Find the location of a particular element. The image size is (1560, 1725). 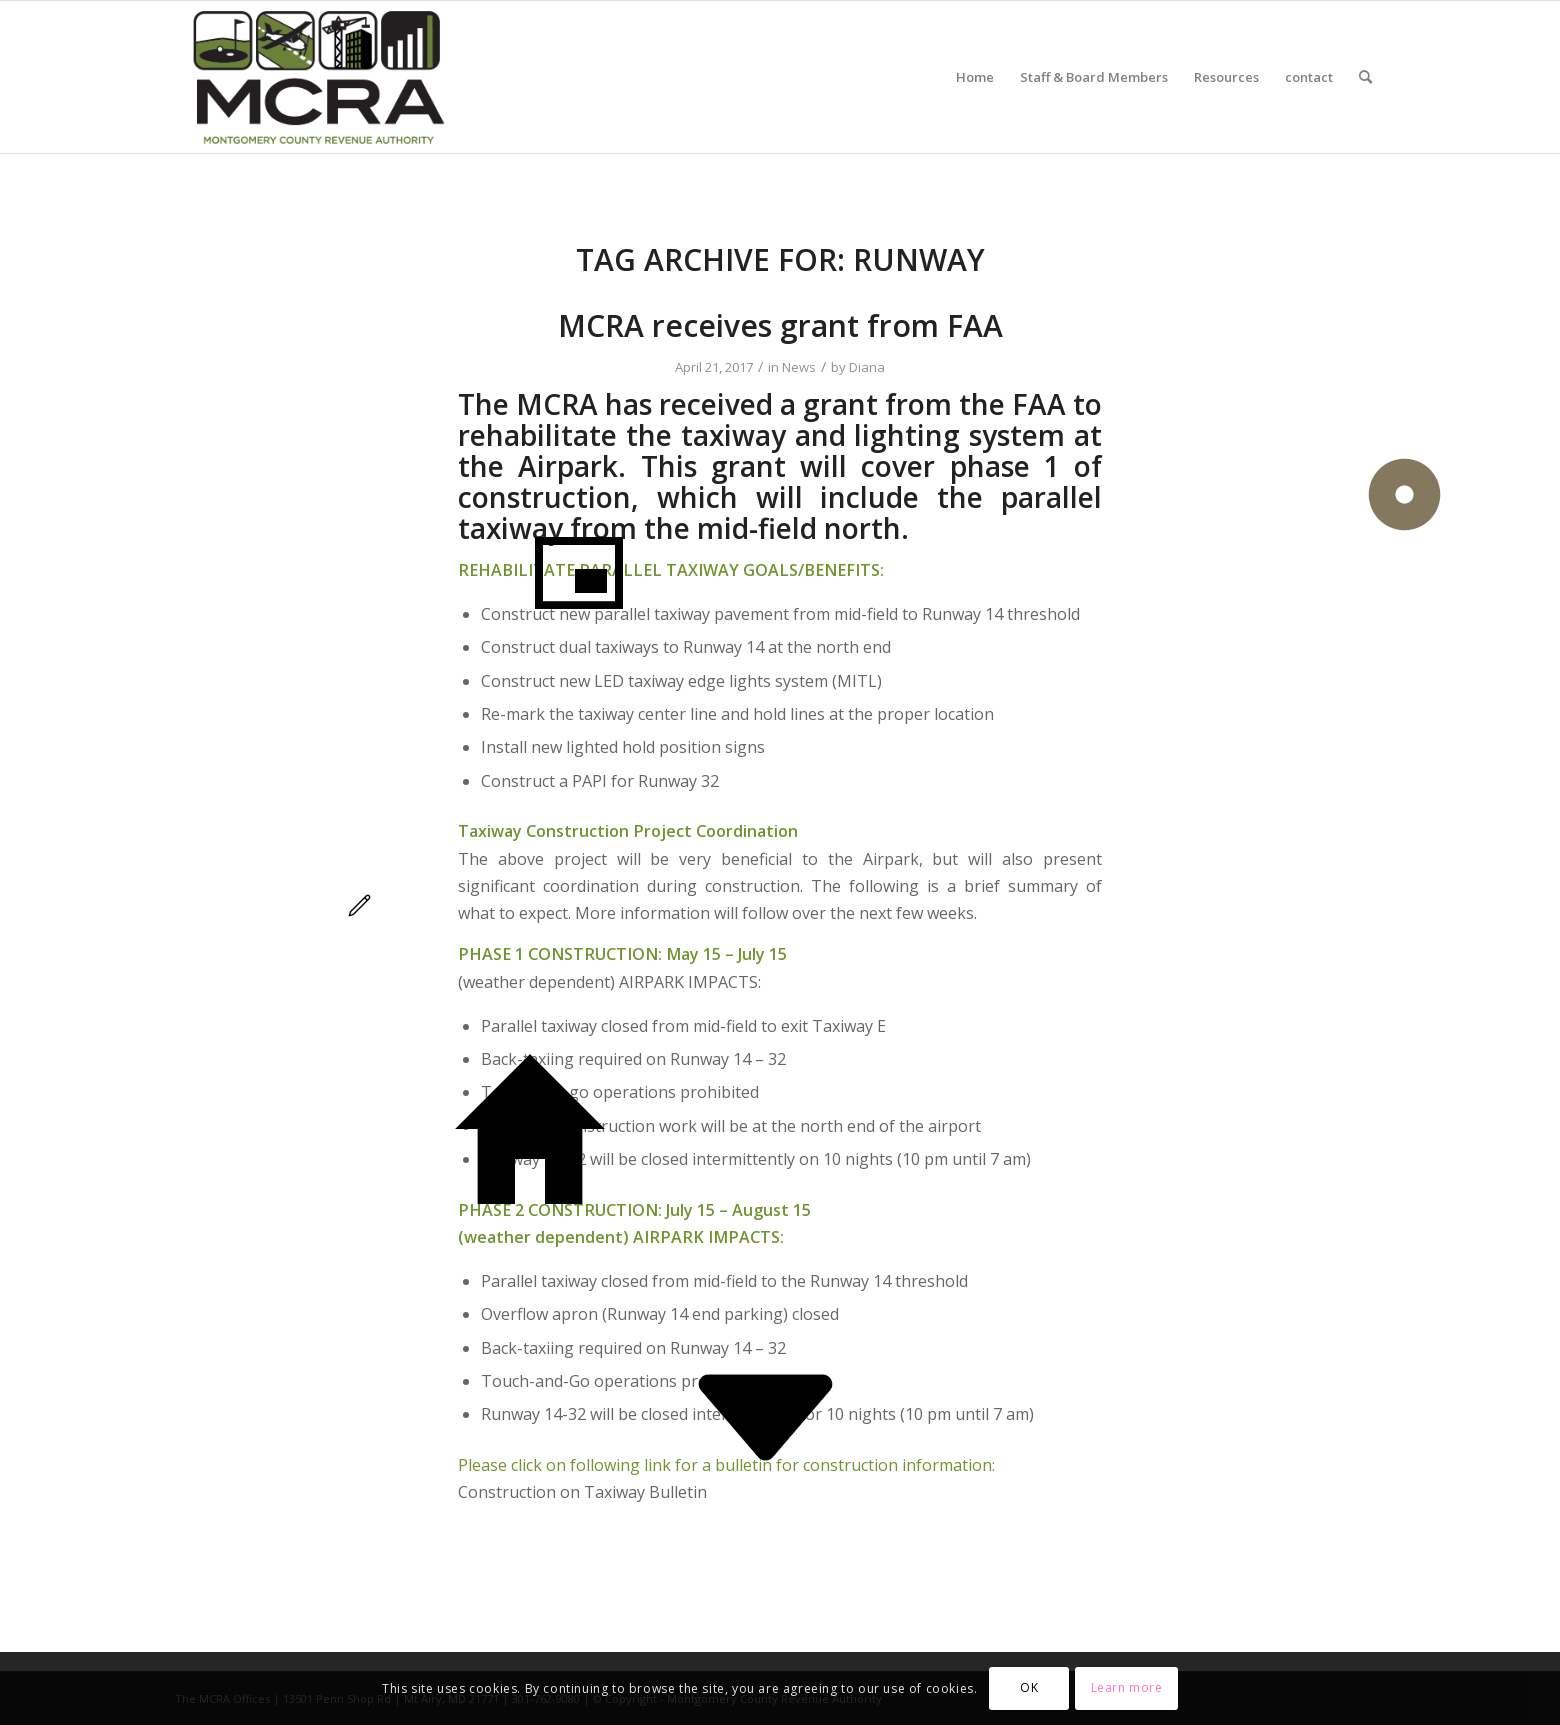

expand a dropdown menu is located at coordinates (765, 1417).